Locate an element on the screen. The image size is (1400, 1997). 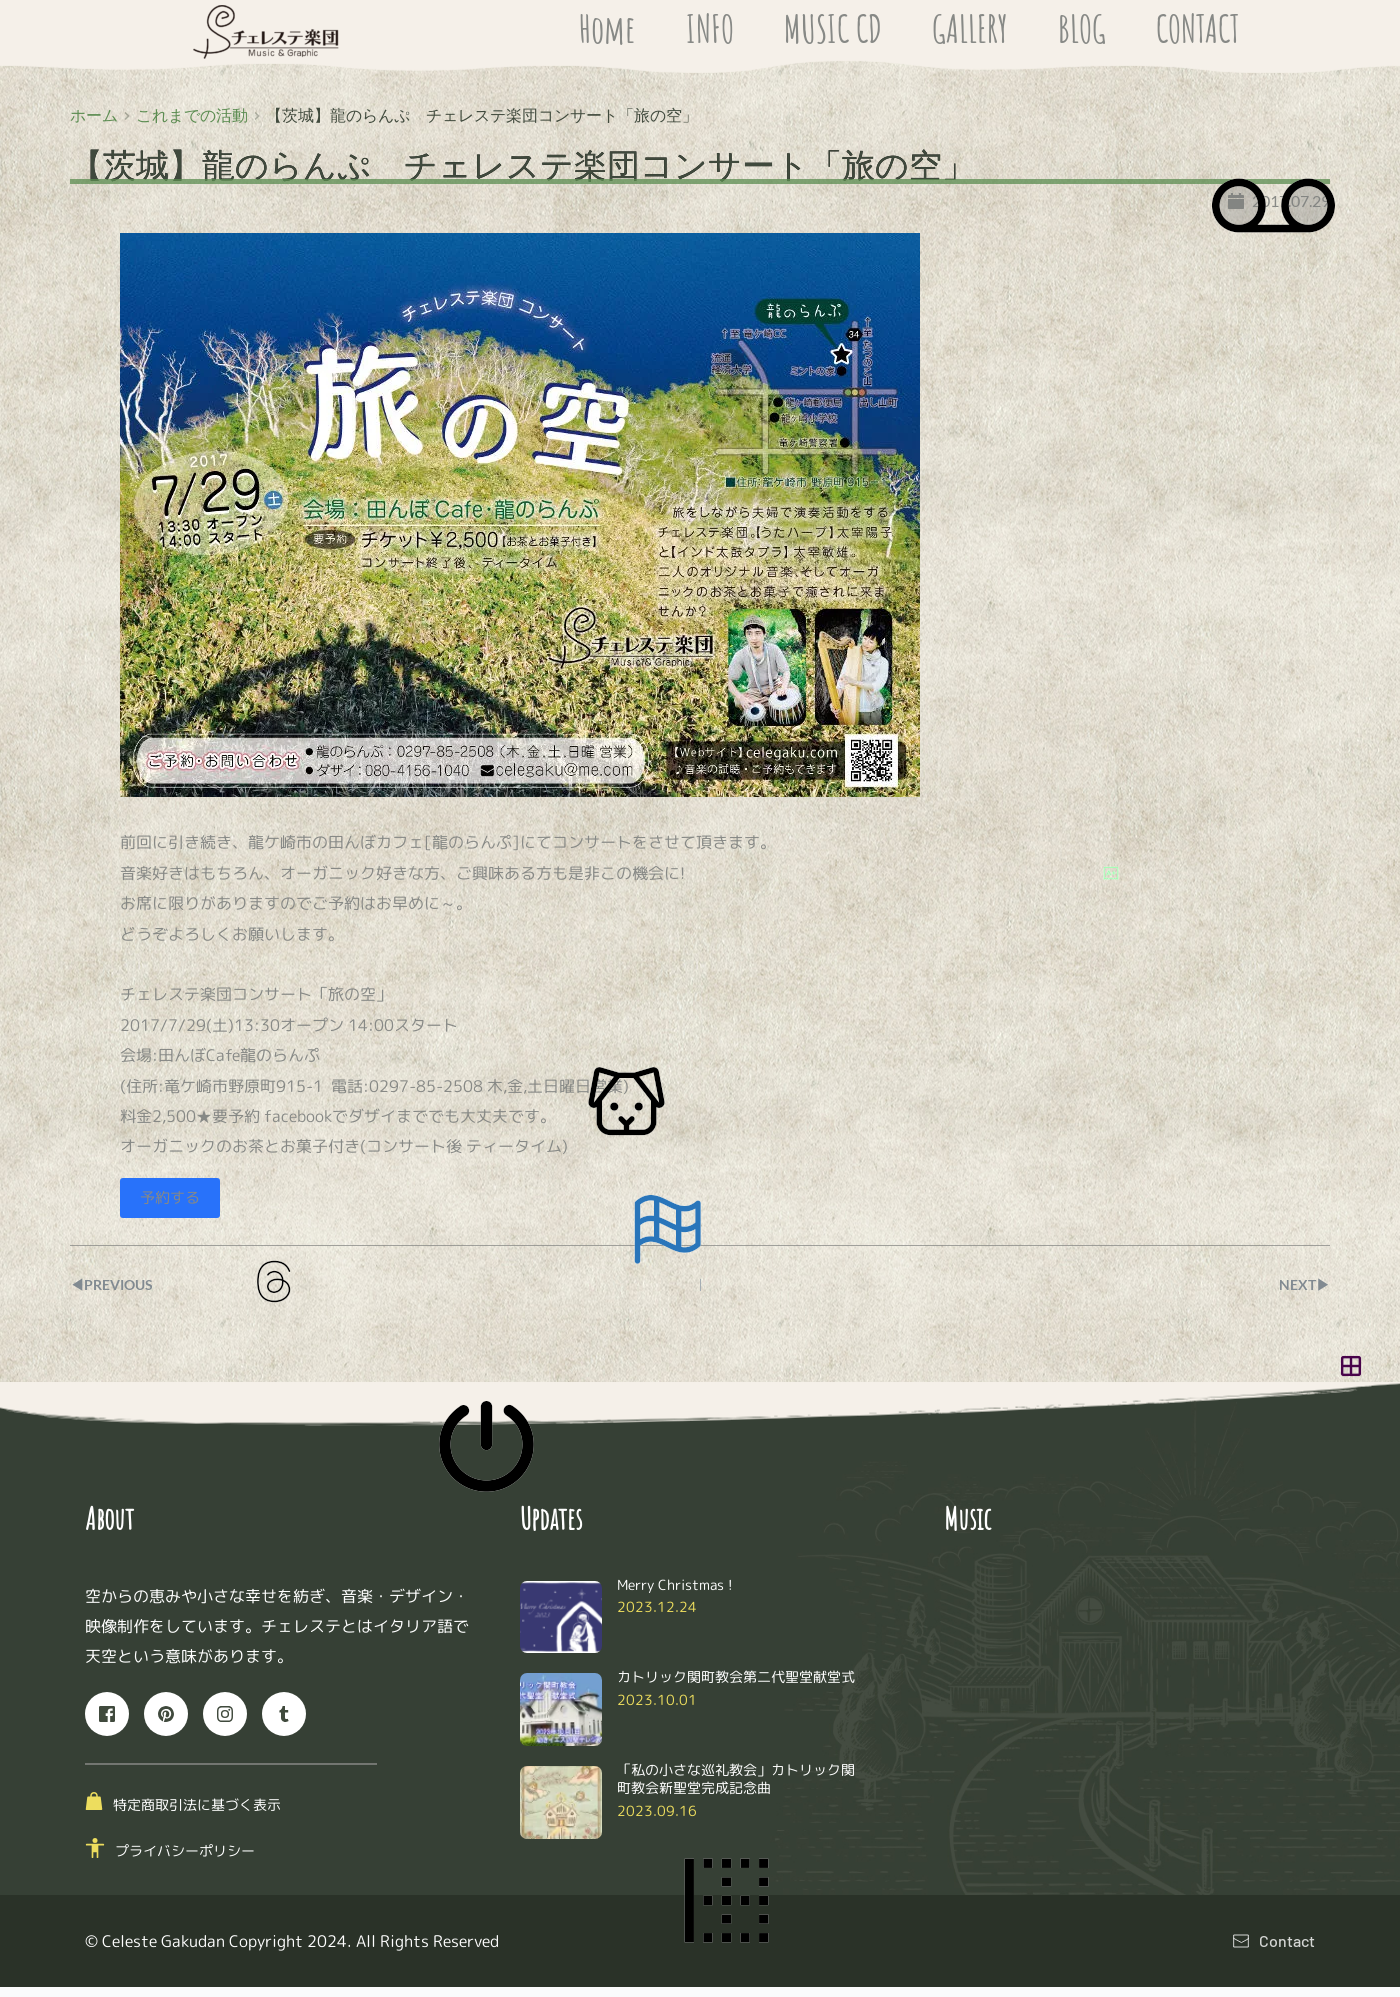
apply border to left edge only is located at coordinates (726, 1900).